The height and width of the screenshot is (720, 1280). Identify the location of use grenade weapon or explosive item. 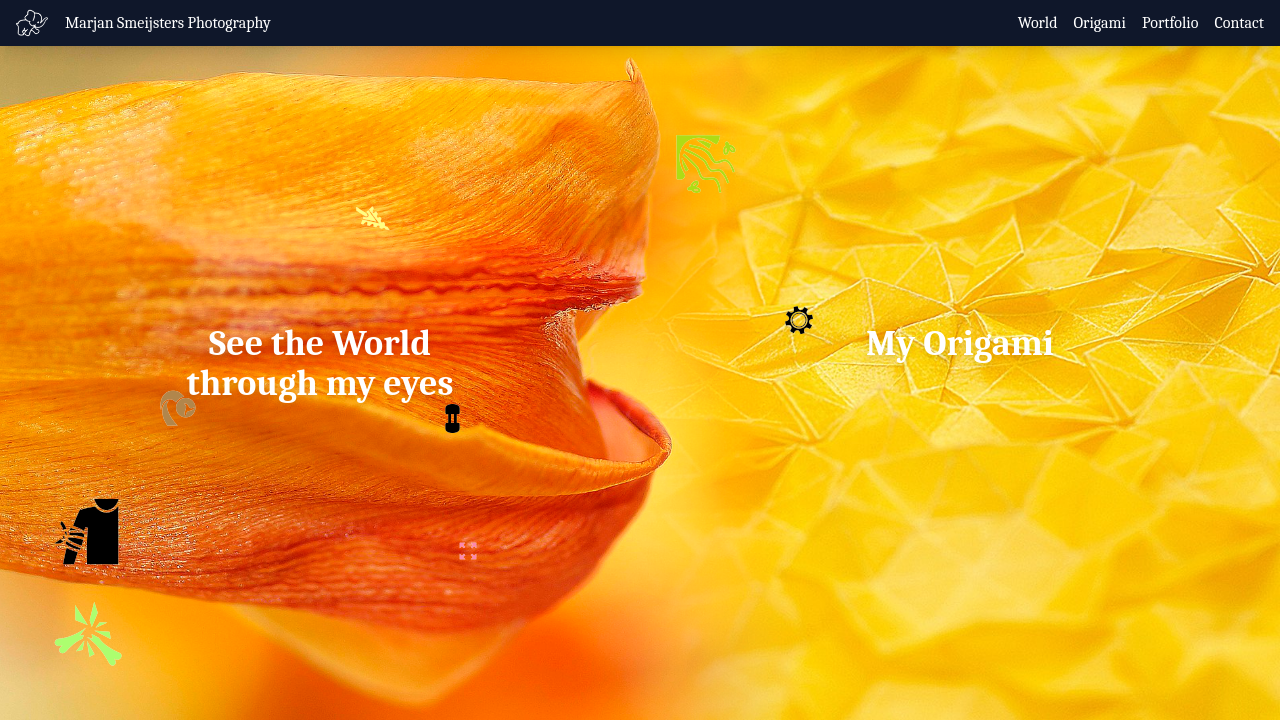
(452, 418).